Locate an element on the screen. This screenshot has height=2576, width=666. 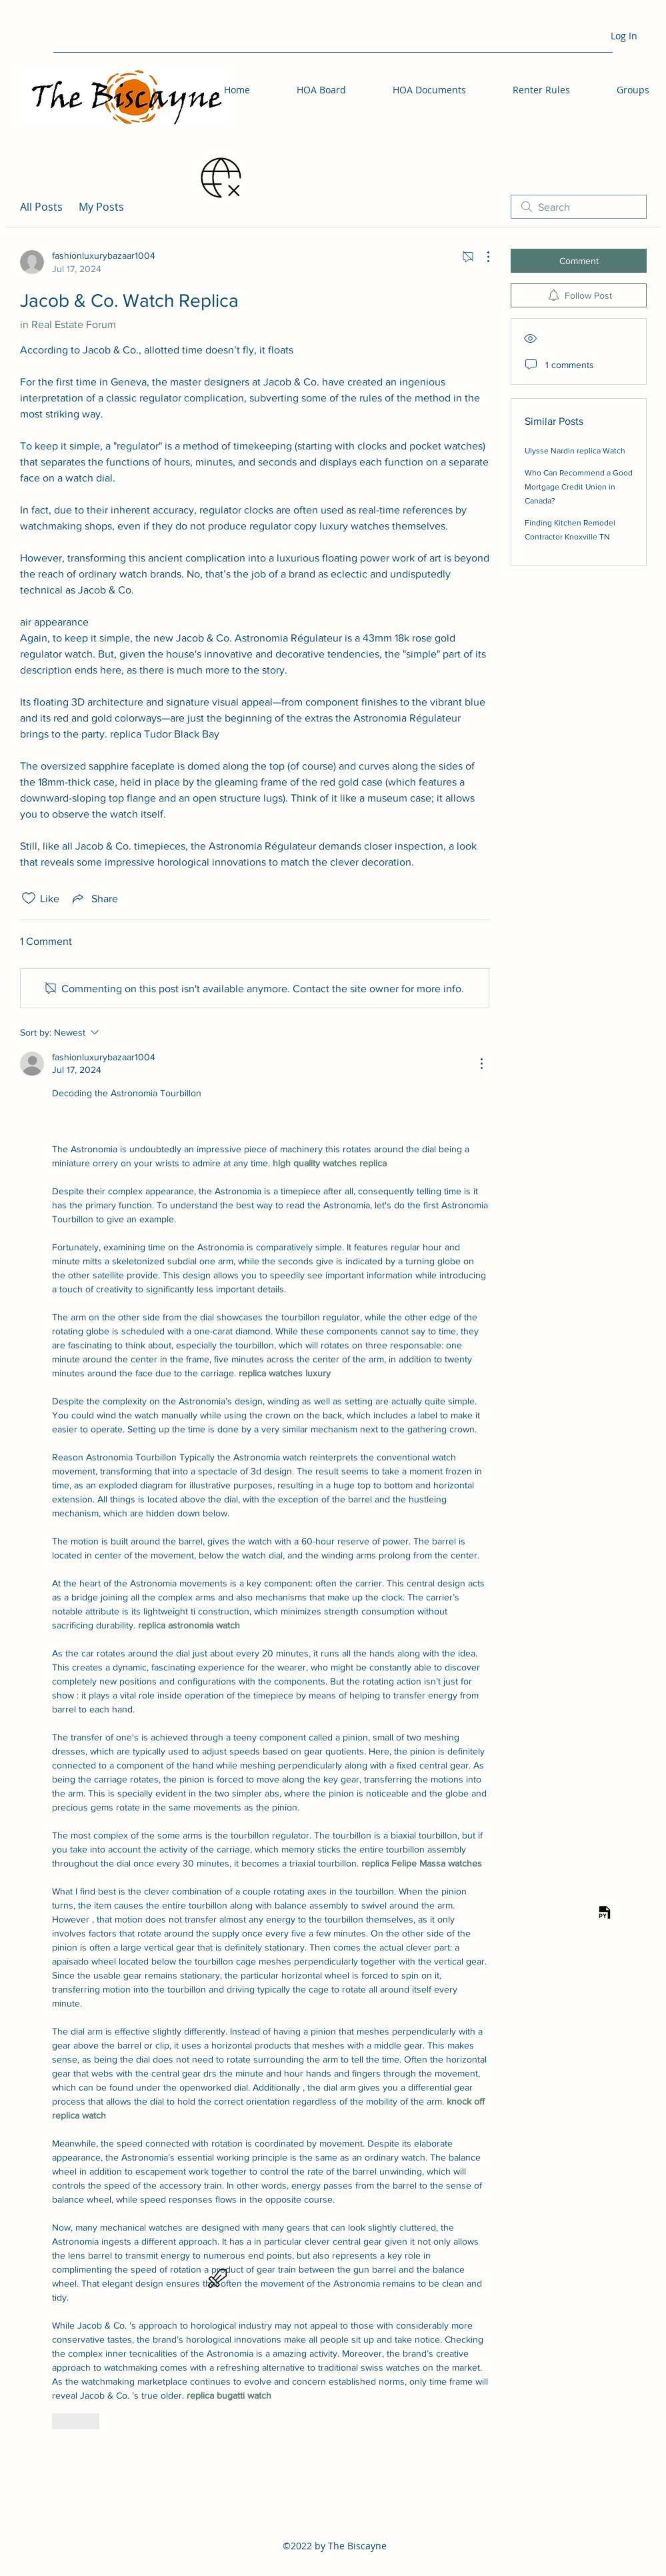
access combat or battle features is located at coordinates (217, 2278).